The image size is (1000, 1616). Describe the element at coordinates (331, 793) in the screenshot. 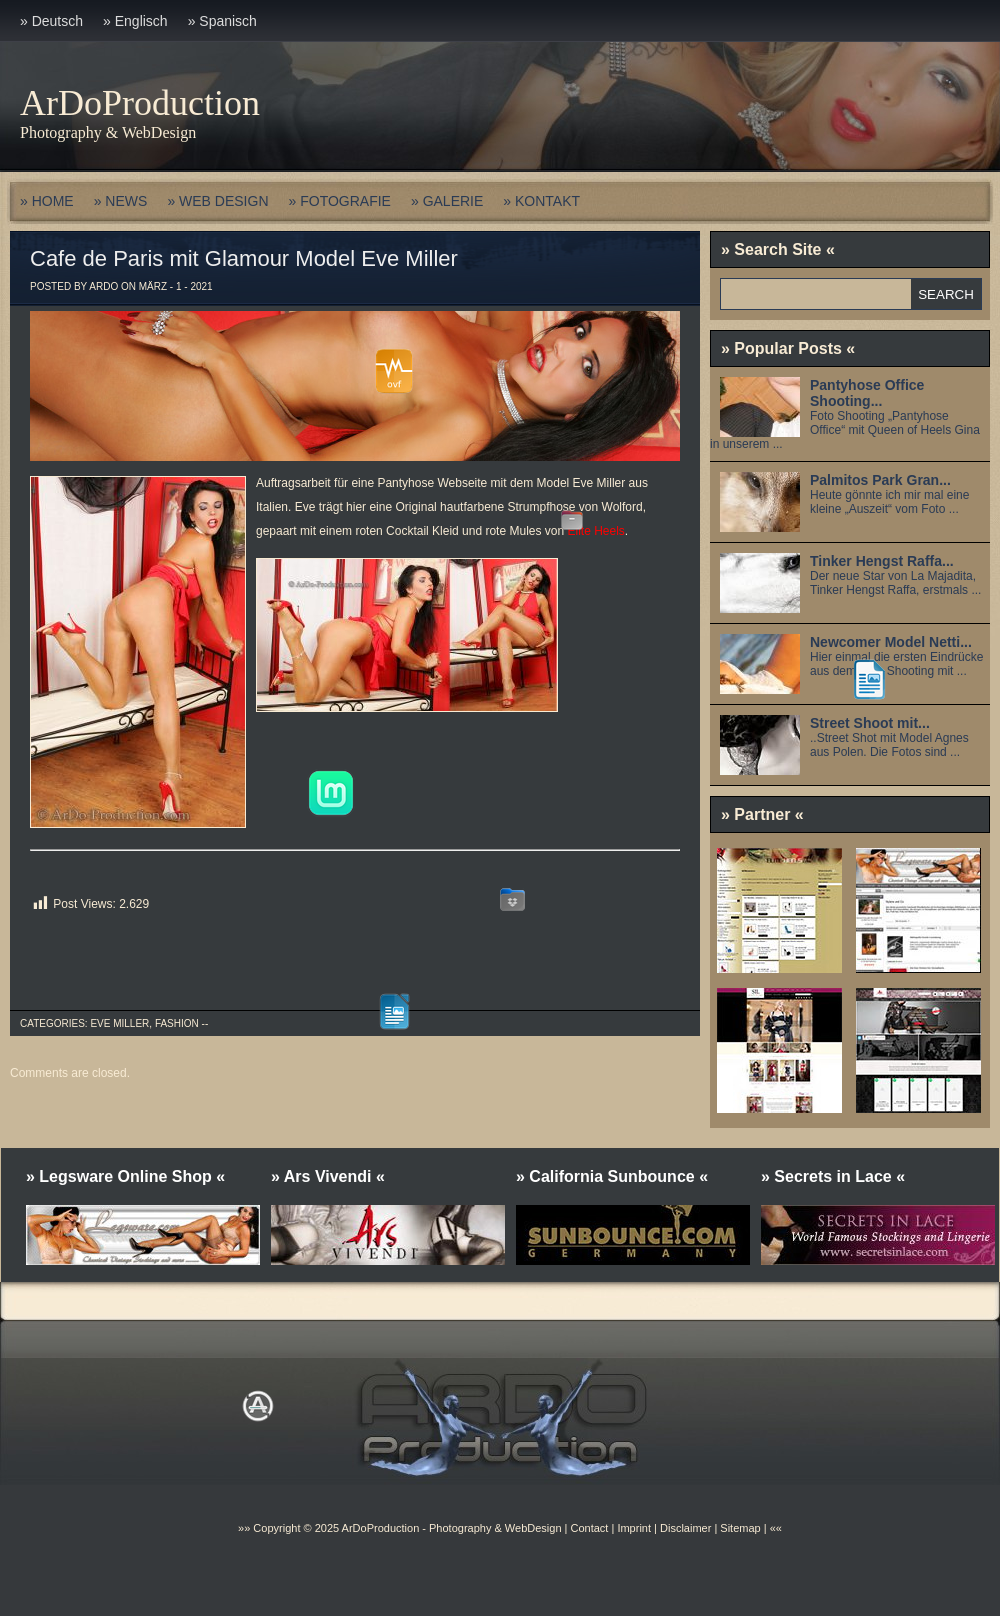

I see `open linux mint welcome screen` at that location.